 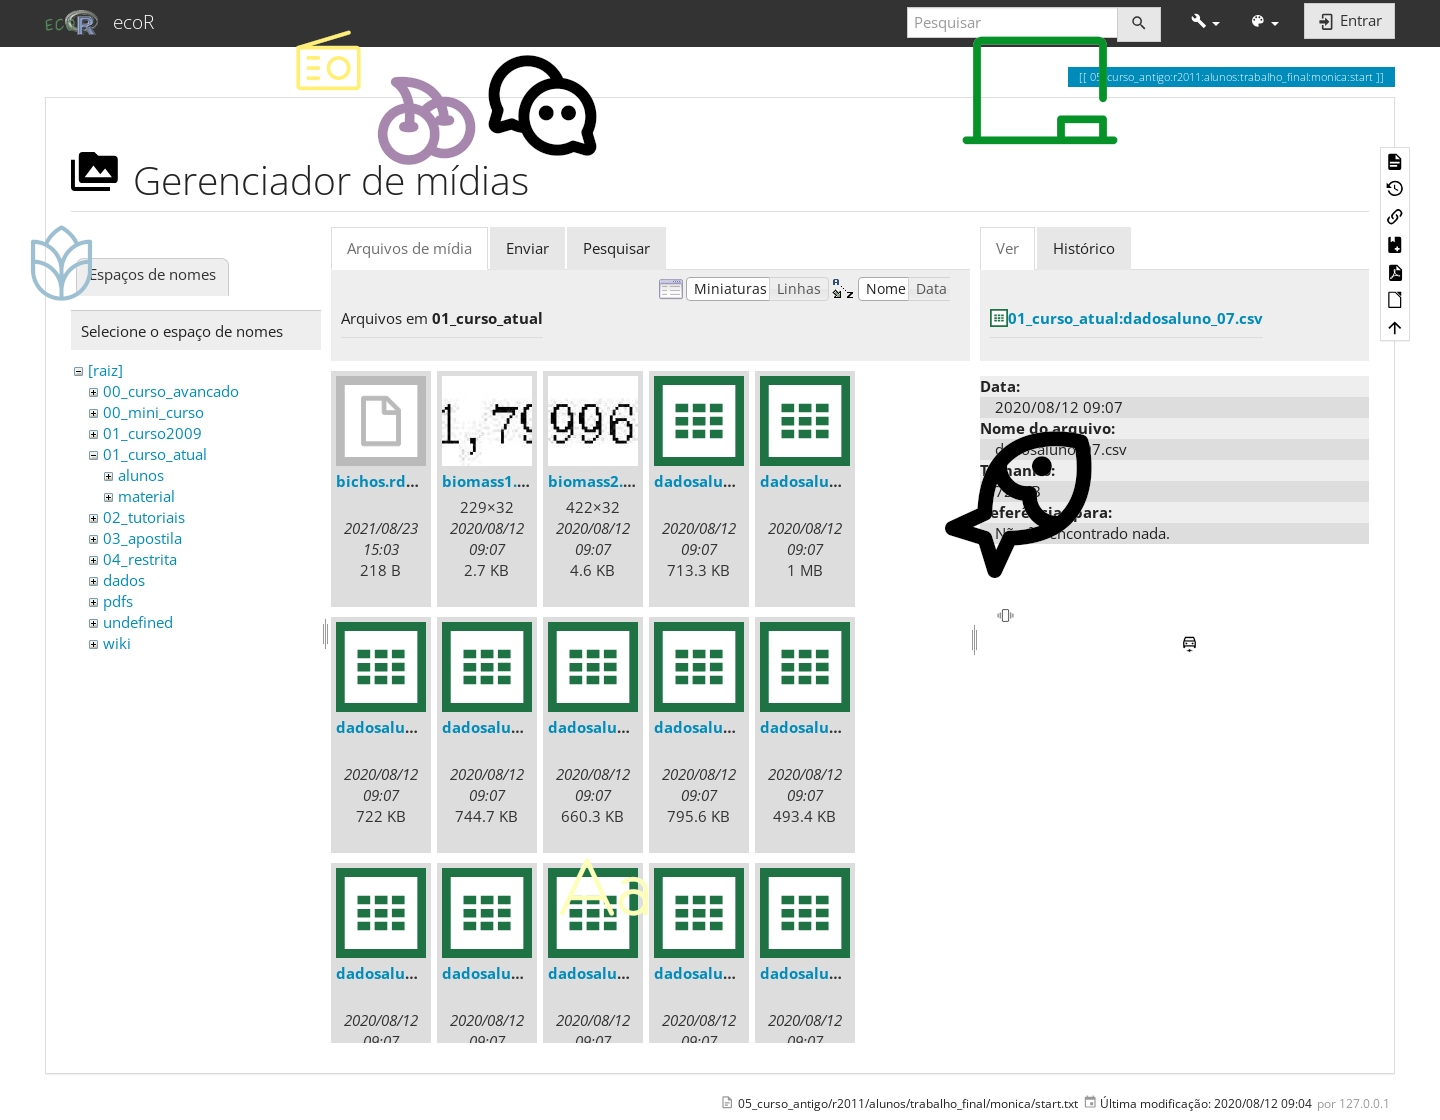 I want to click on filter by grain or wheat products, so click(x=61, y=264).